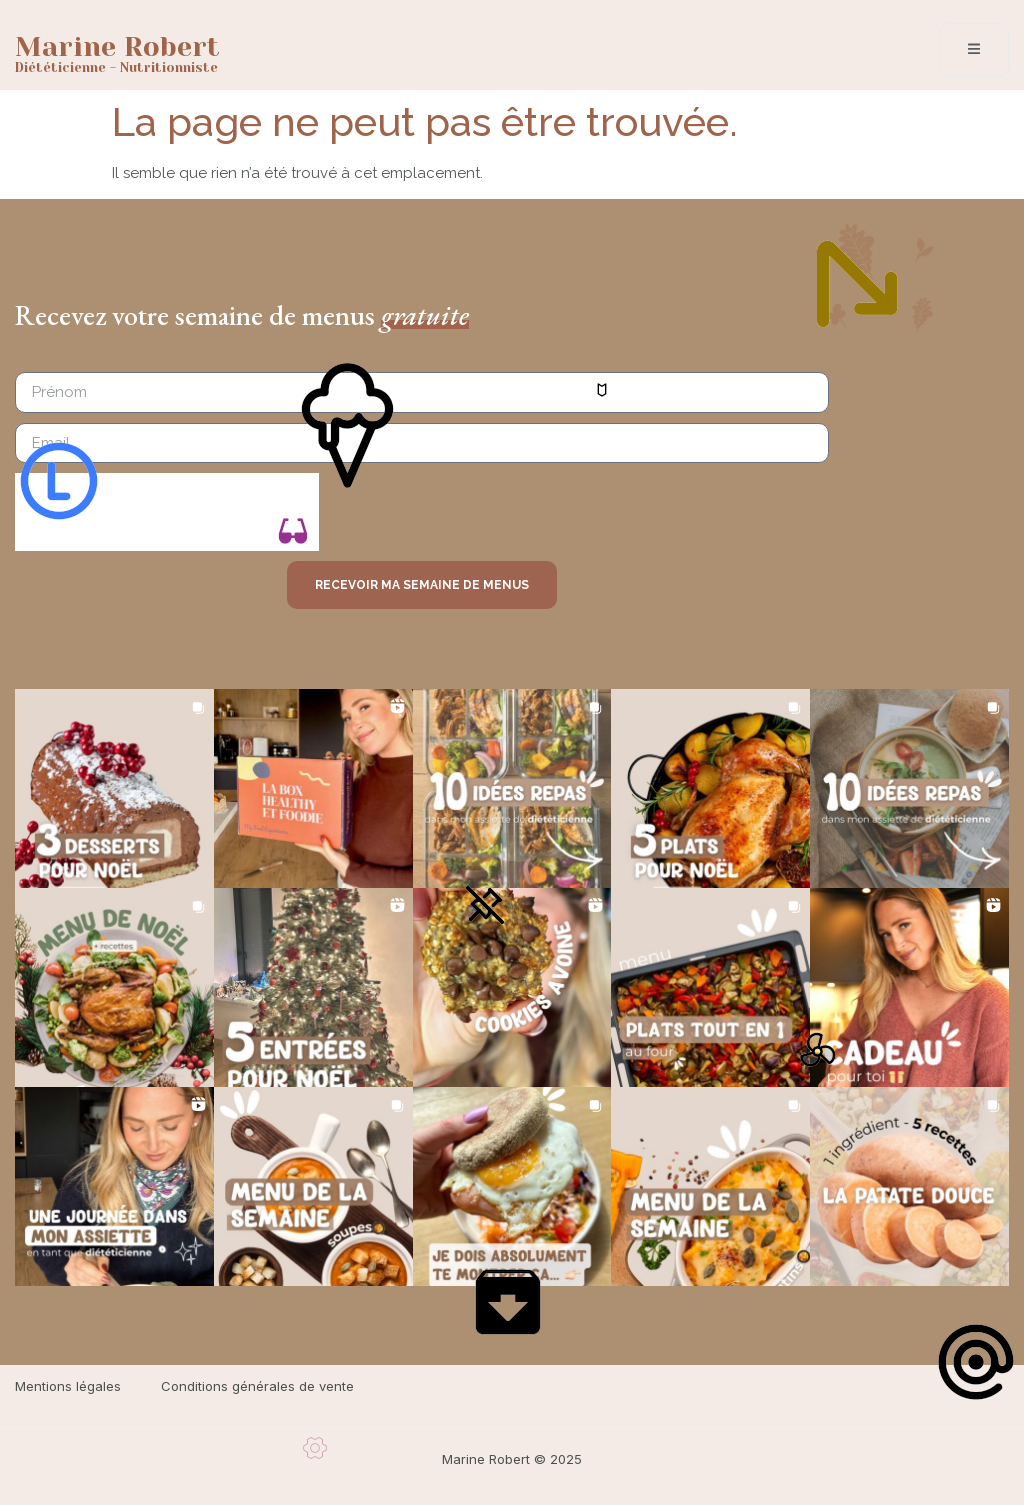 The width and height of the screenshot is (1024, 1505). What do you see at coordinates (485, 905) in the screenshot?
I see `unpin this item` at bounding box center [485, 905].